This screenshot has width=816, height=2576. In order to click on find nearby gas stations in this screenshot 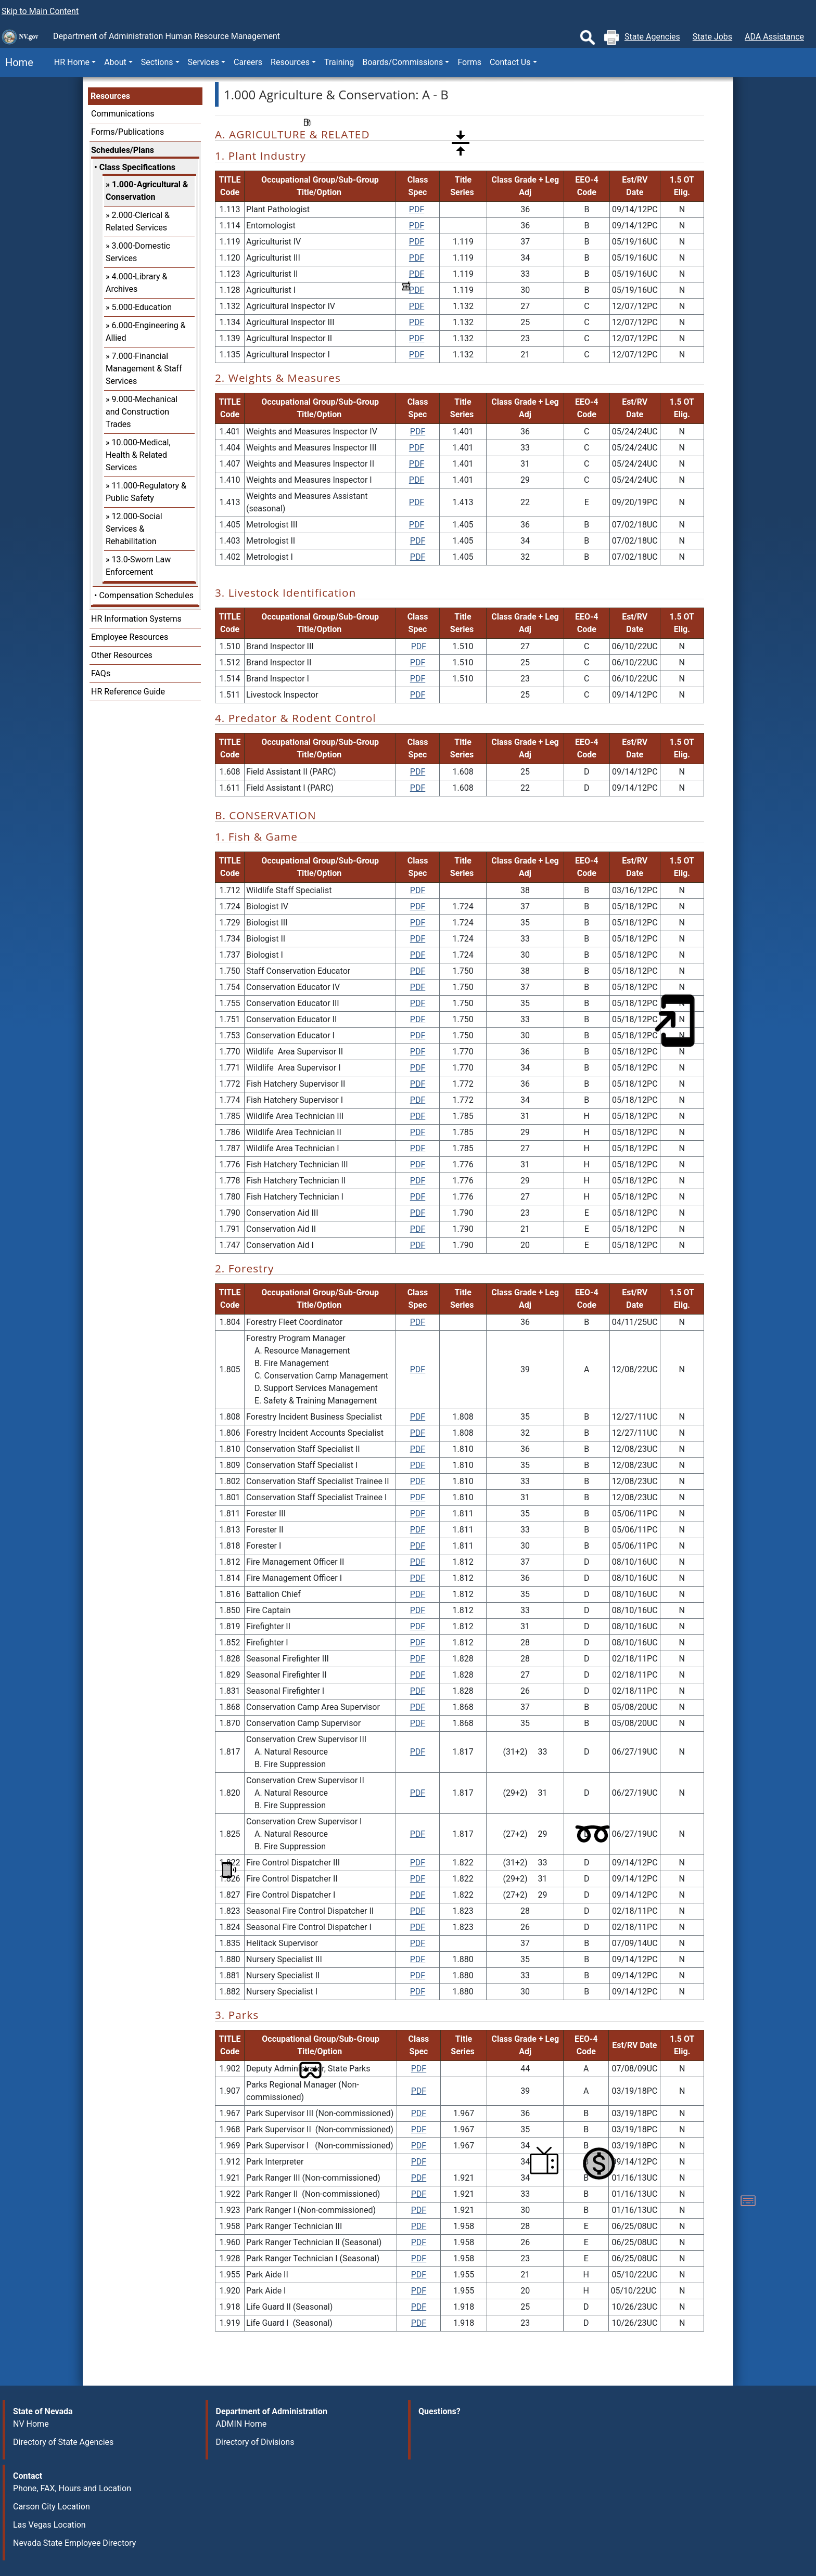, I will do `click(307, 122)`.